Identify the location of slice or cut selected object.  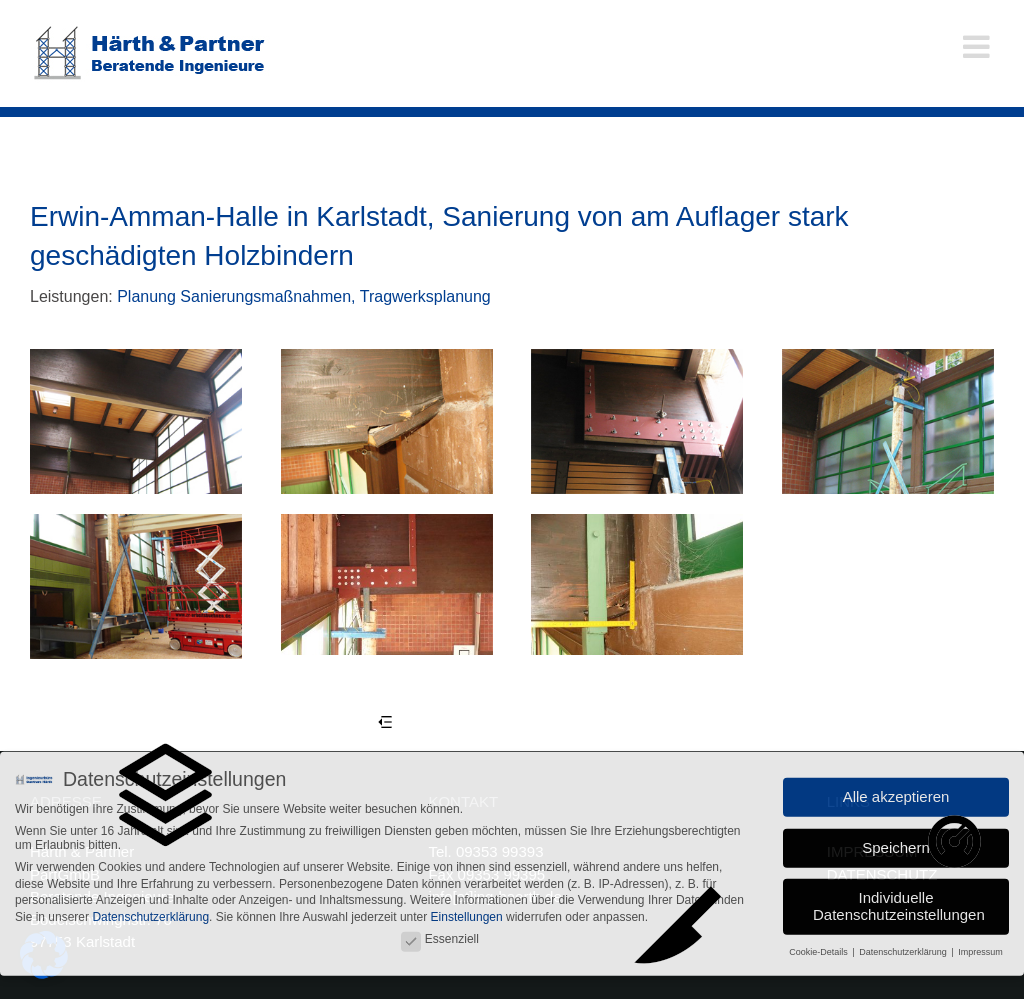
(683, 925).